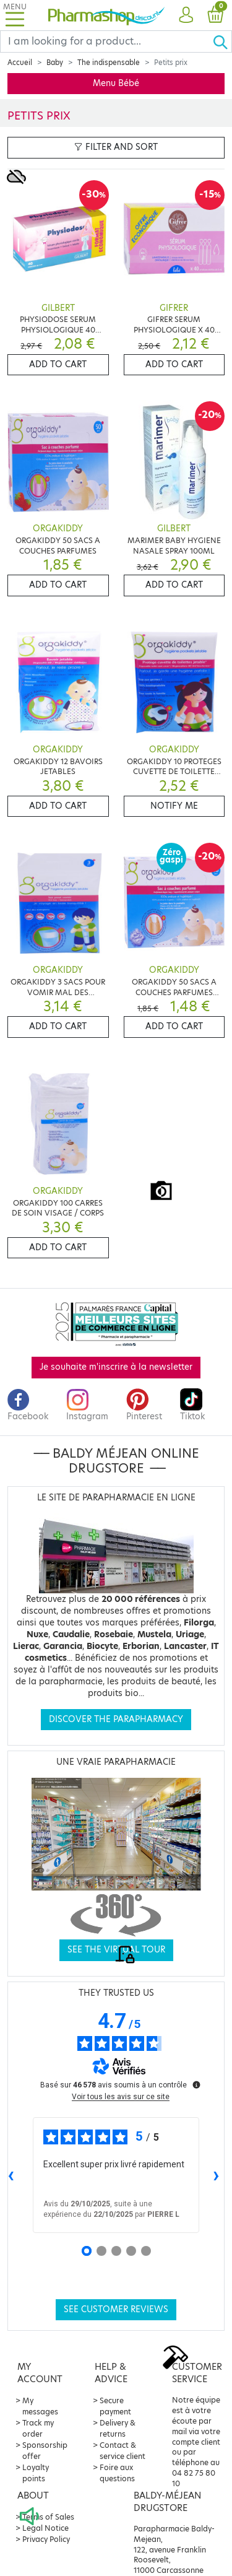 The height and width of the screenshot is (2576, 232). What do you see at coordinates (174, 2357) in the screenshot?
I see `access tools or settings` at bounding box center [174, 2357].